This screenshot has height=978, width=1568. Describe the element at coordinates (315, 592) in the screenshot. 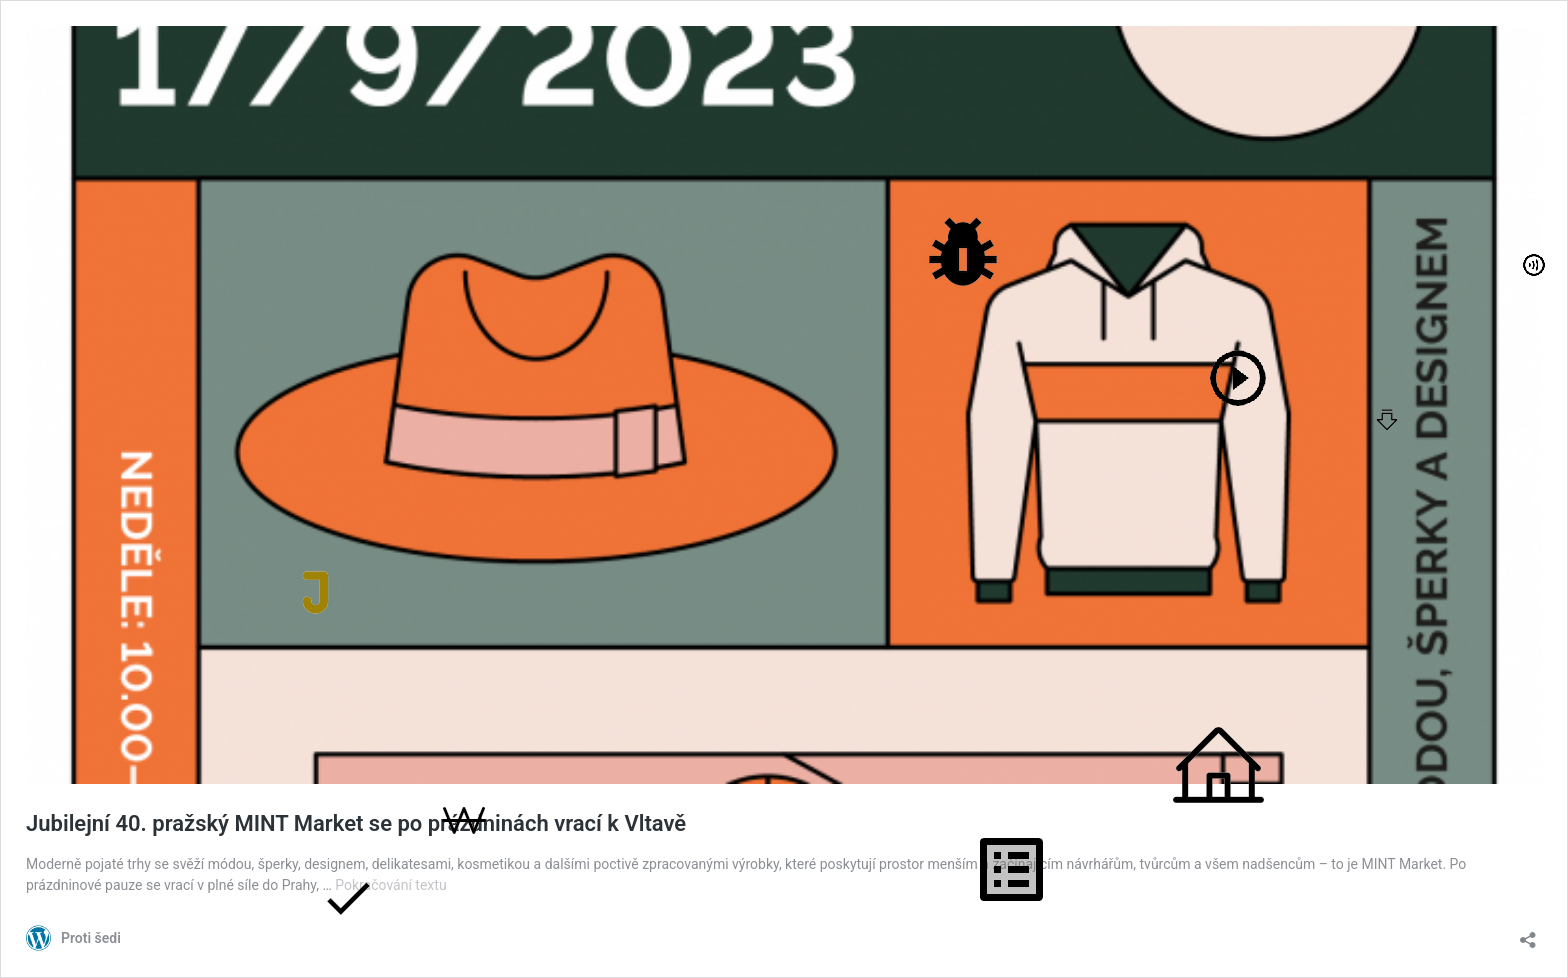

I see `indicates items or sections starting with the letter J` at that location.